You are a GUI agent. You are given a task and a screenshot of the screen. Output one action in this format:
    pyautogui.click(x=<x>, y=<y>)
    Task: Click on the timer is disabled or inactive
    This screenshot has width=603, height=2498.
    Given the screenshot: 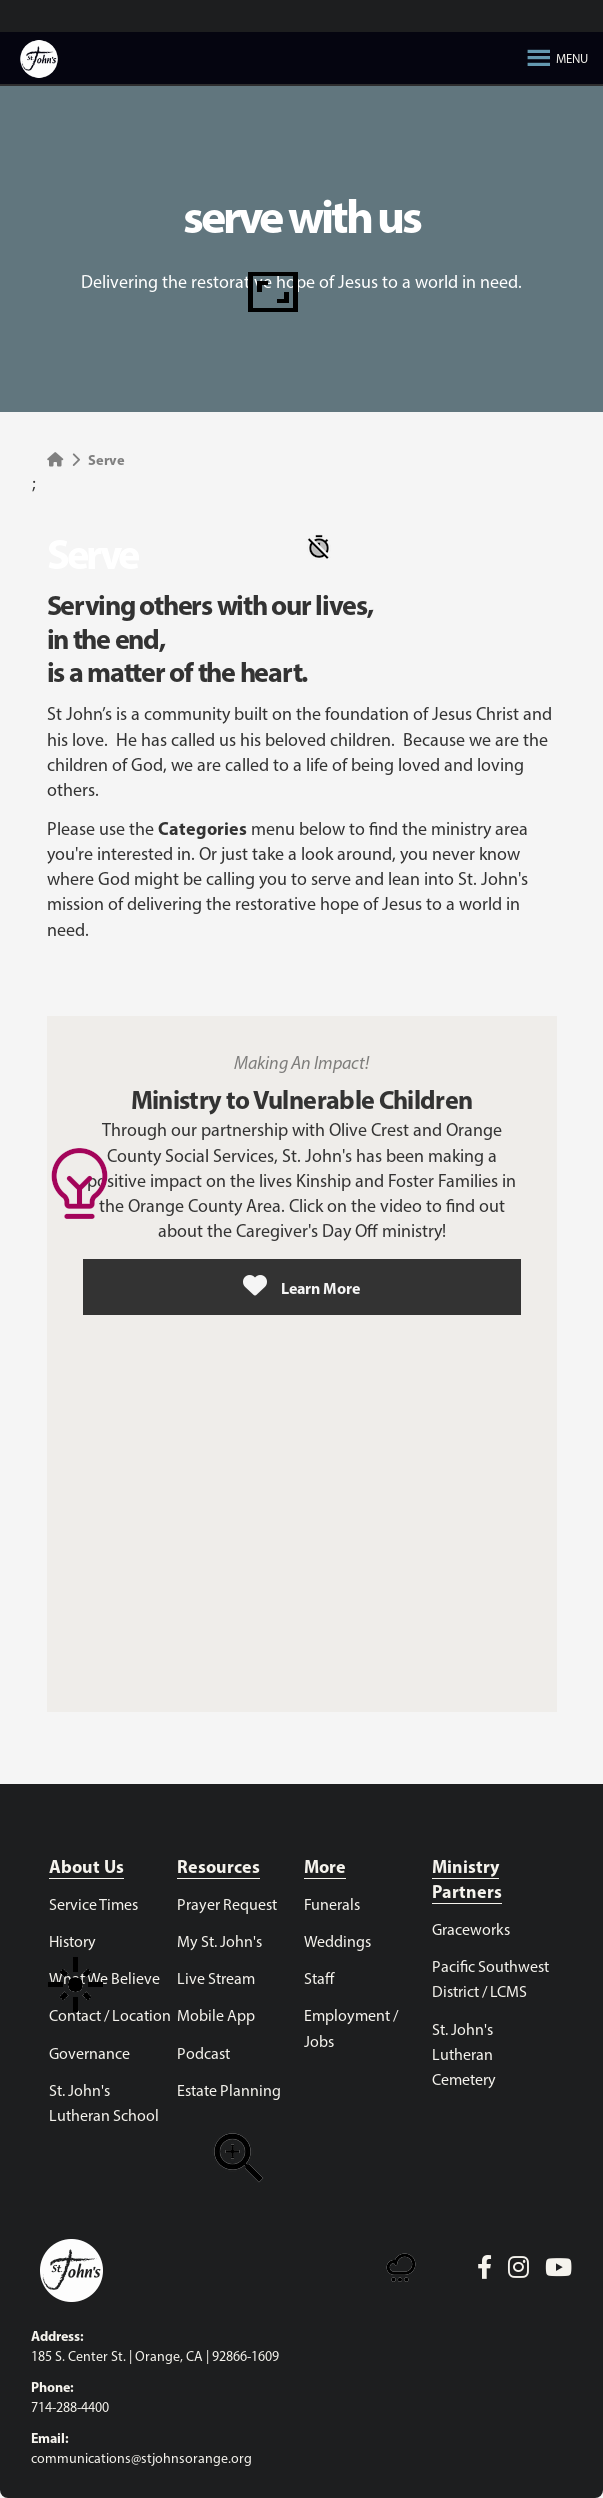 What is the action you would take?
    pyautogui.click(x=319, y=547)
    